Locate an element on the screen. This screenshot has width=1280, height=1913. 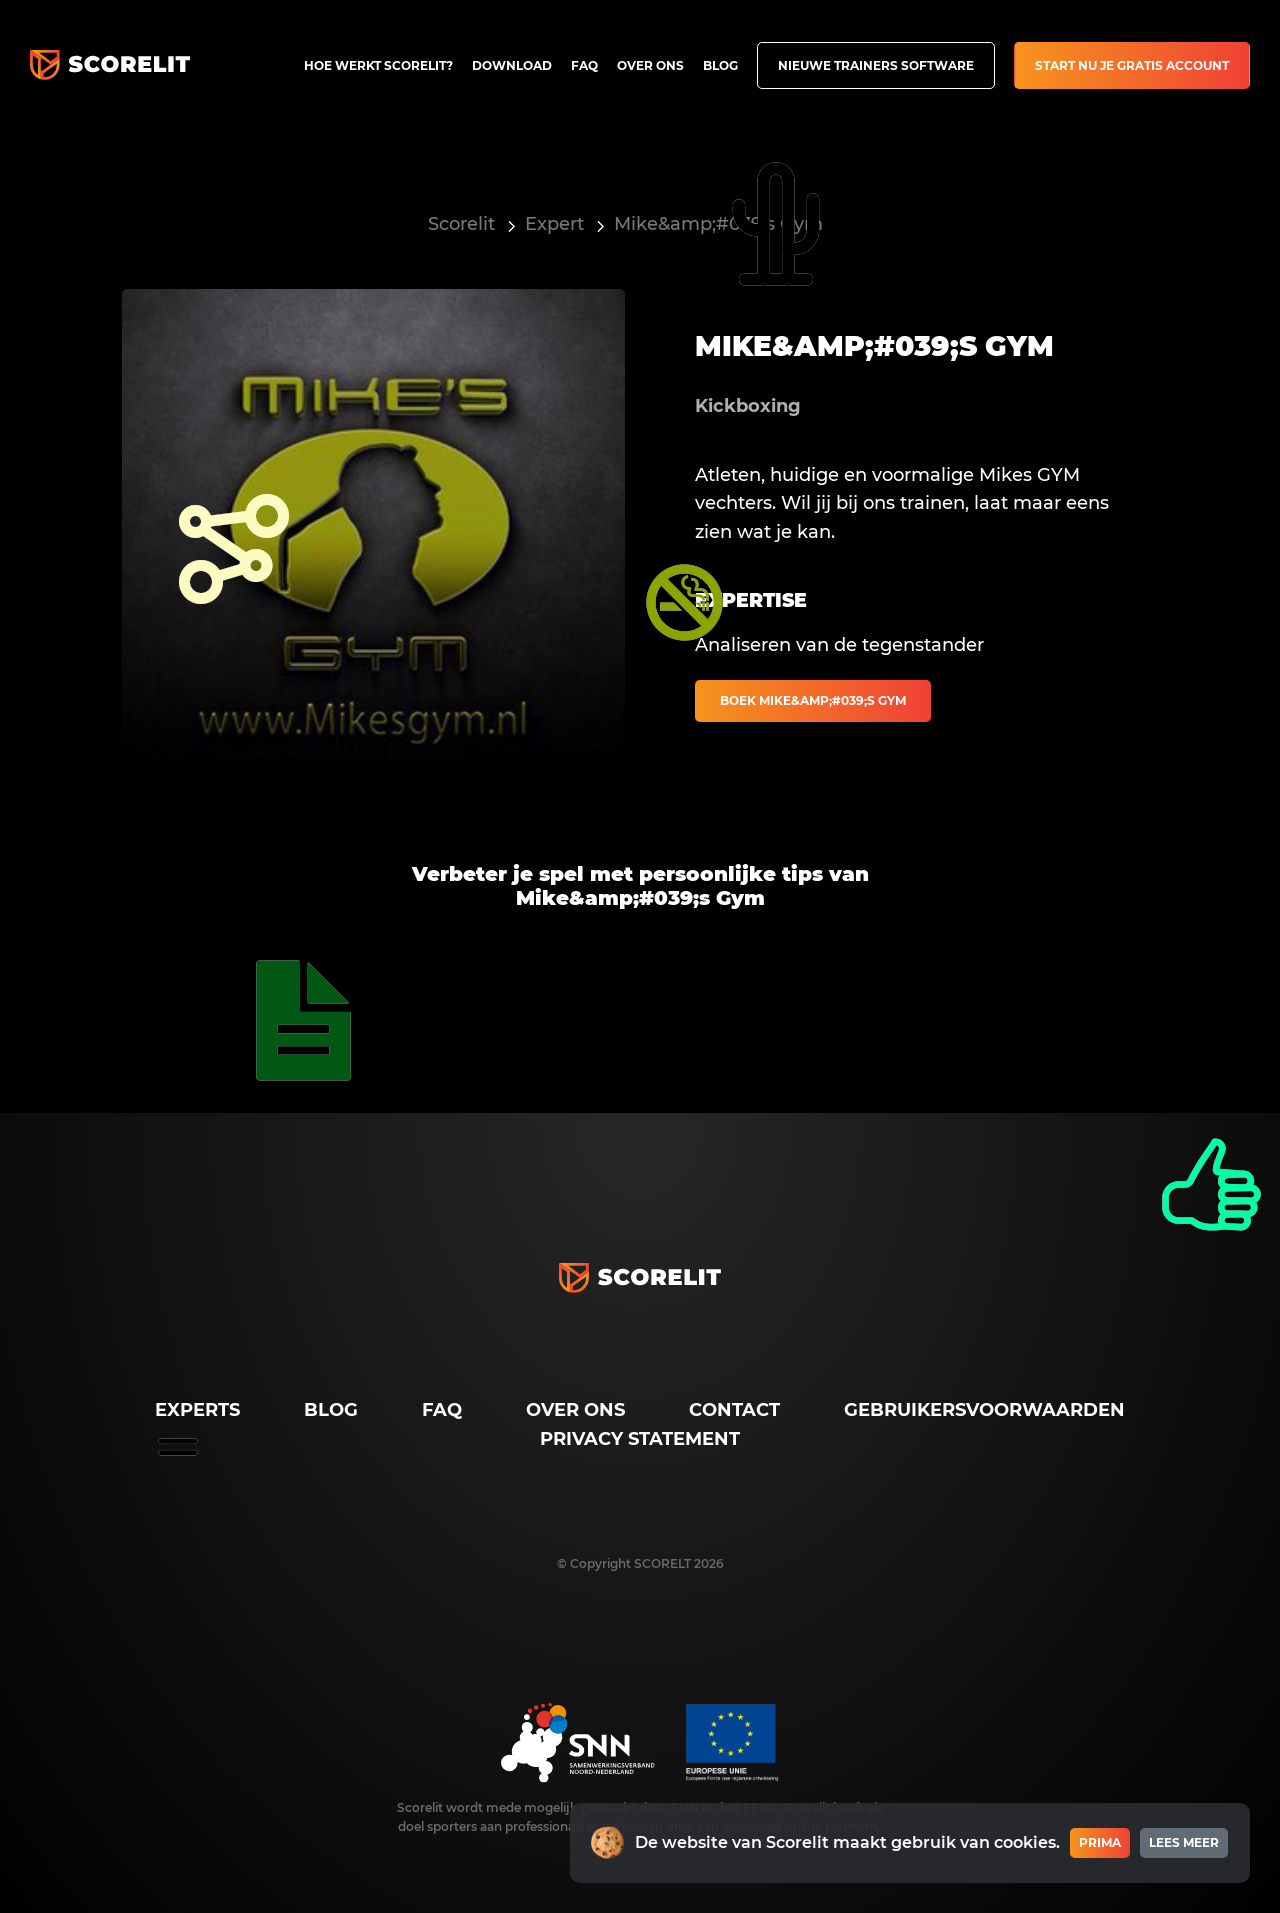
like or upvote content is located at coordinates (1211, 1184).